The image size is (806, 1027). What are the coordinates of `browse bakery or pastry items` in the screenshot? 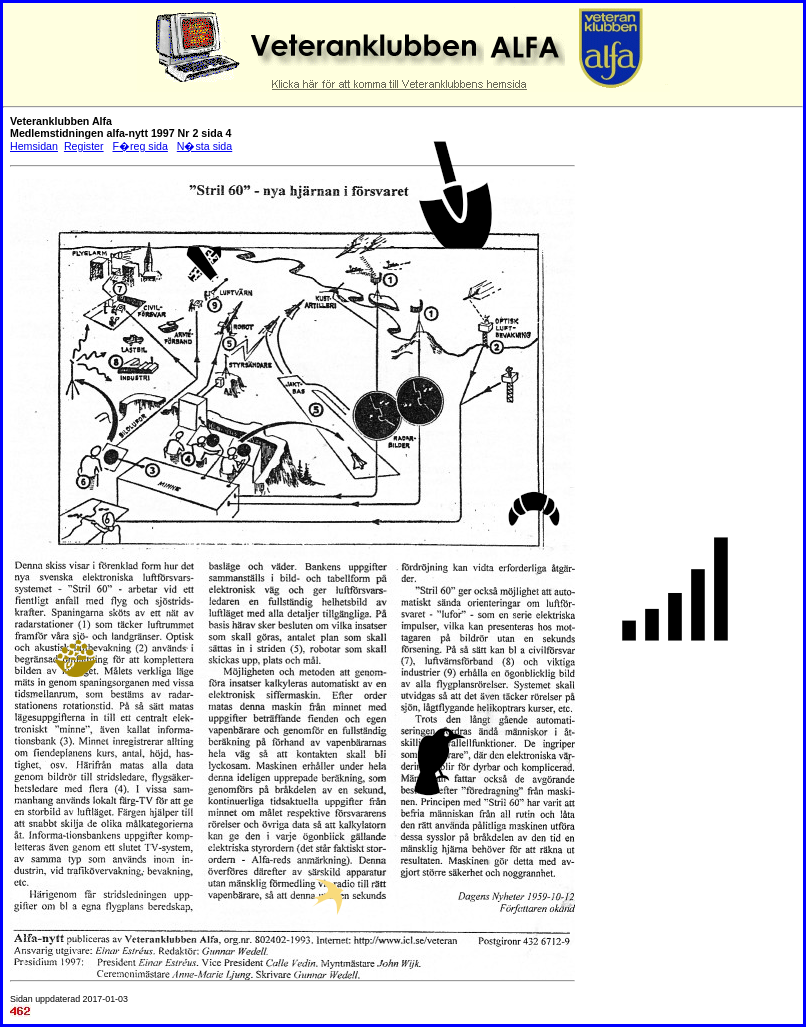 It's located at (534, 509).